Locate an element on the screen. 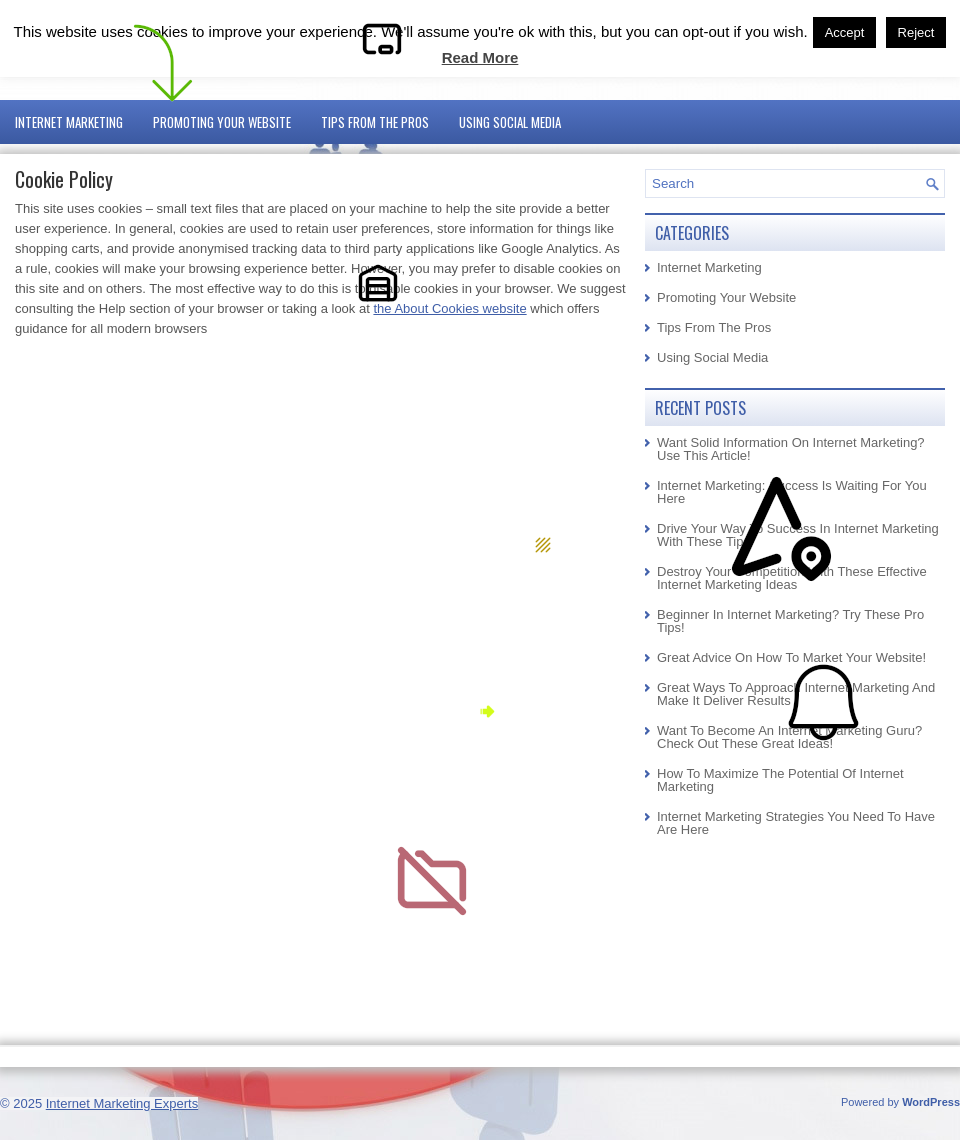 Image resolution: width=960 pixels, height=1140 pixels. open whiteboard or presentation mode is located at coordinates (382, 39).